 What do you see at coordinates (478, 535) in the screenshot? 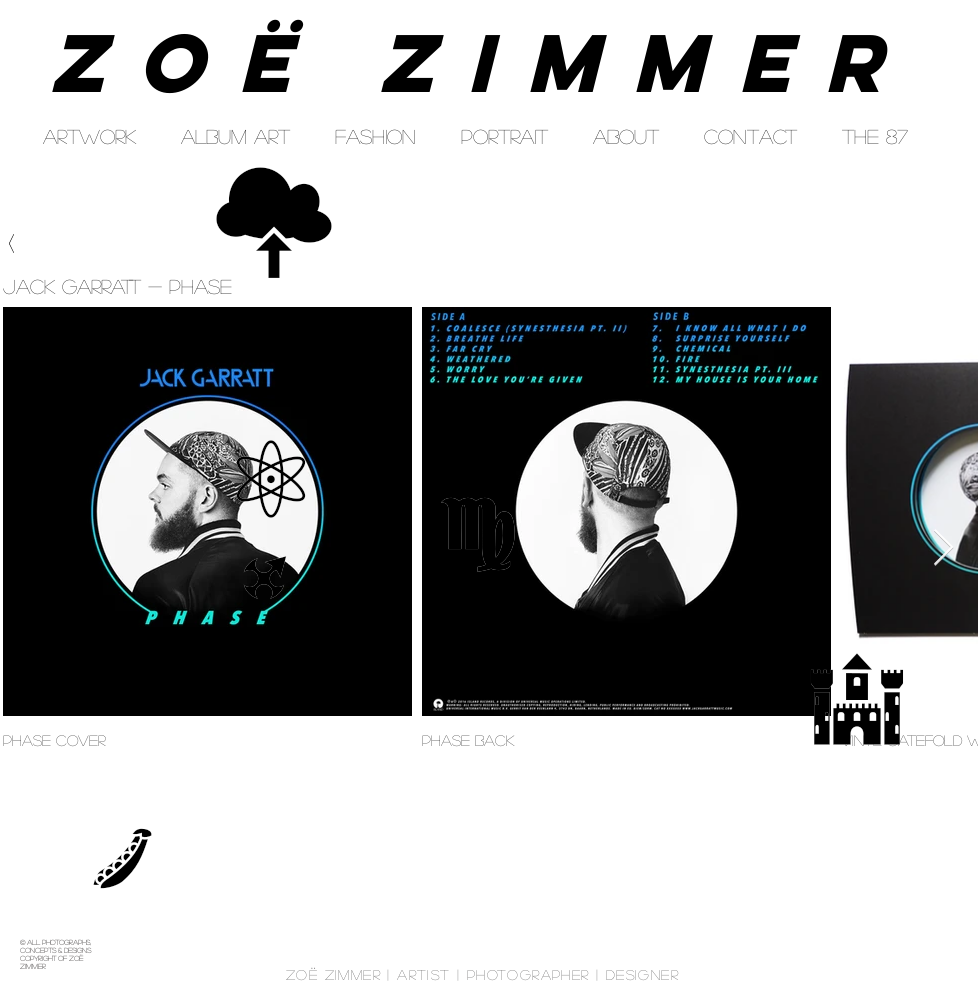
I see `indicates virgo zodiac sign` at bounding box center [478, 535].